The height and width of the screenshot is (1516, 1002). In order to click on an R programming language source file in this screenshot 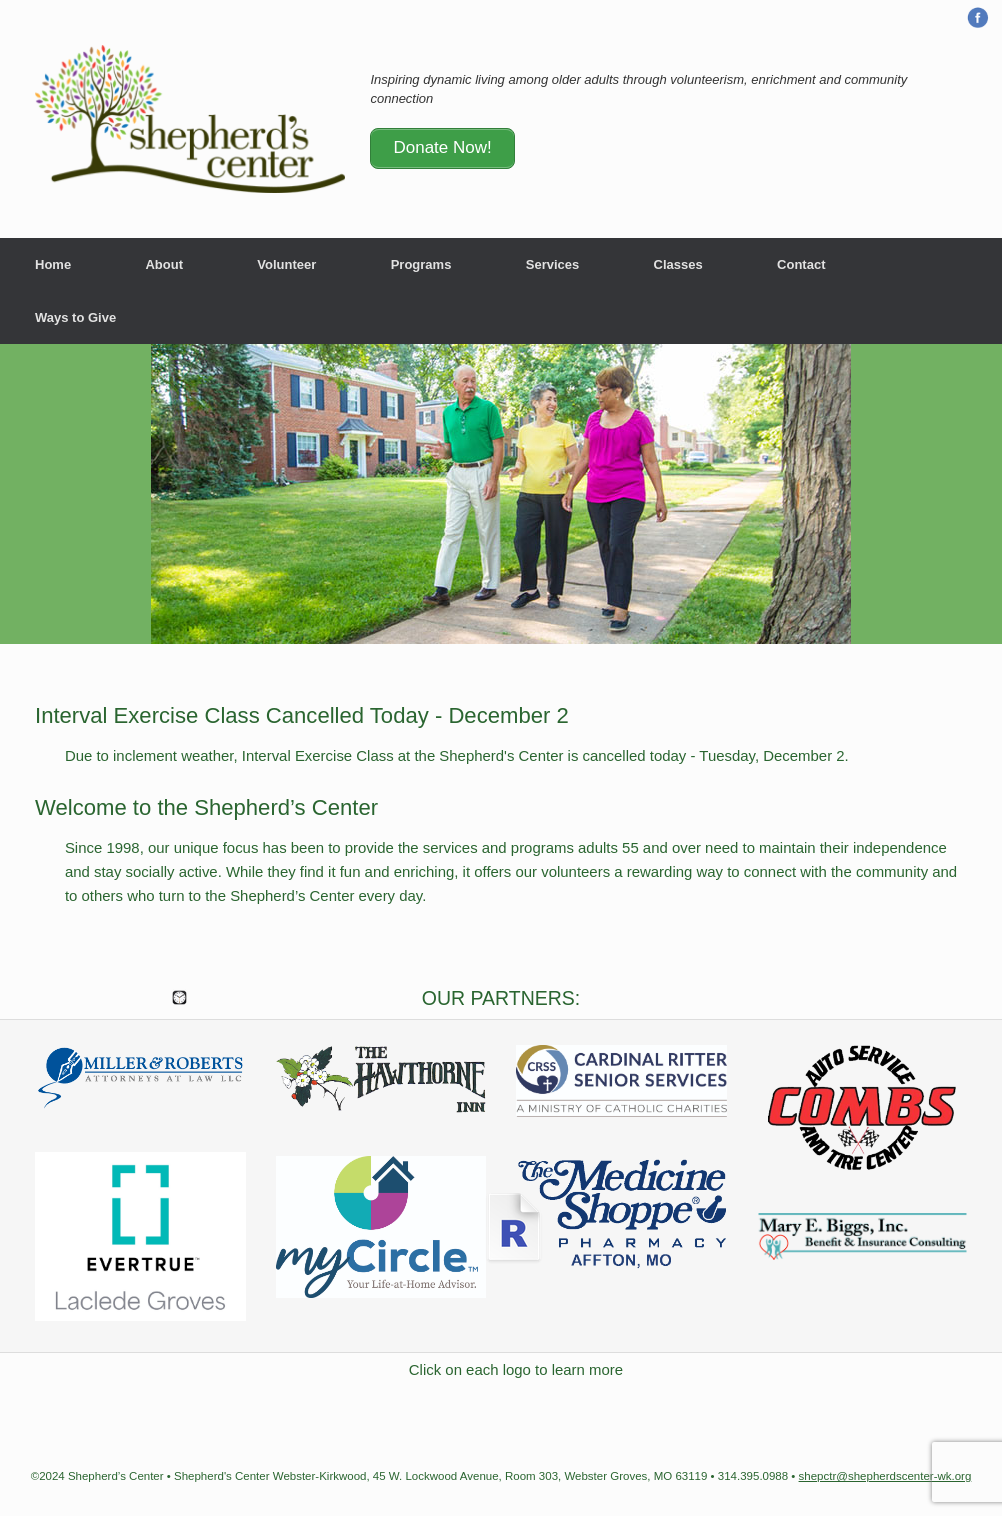, I will do `click(514, 1228)`.